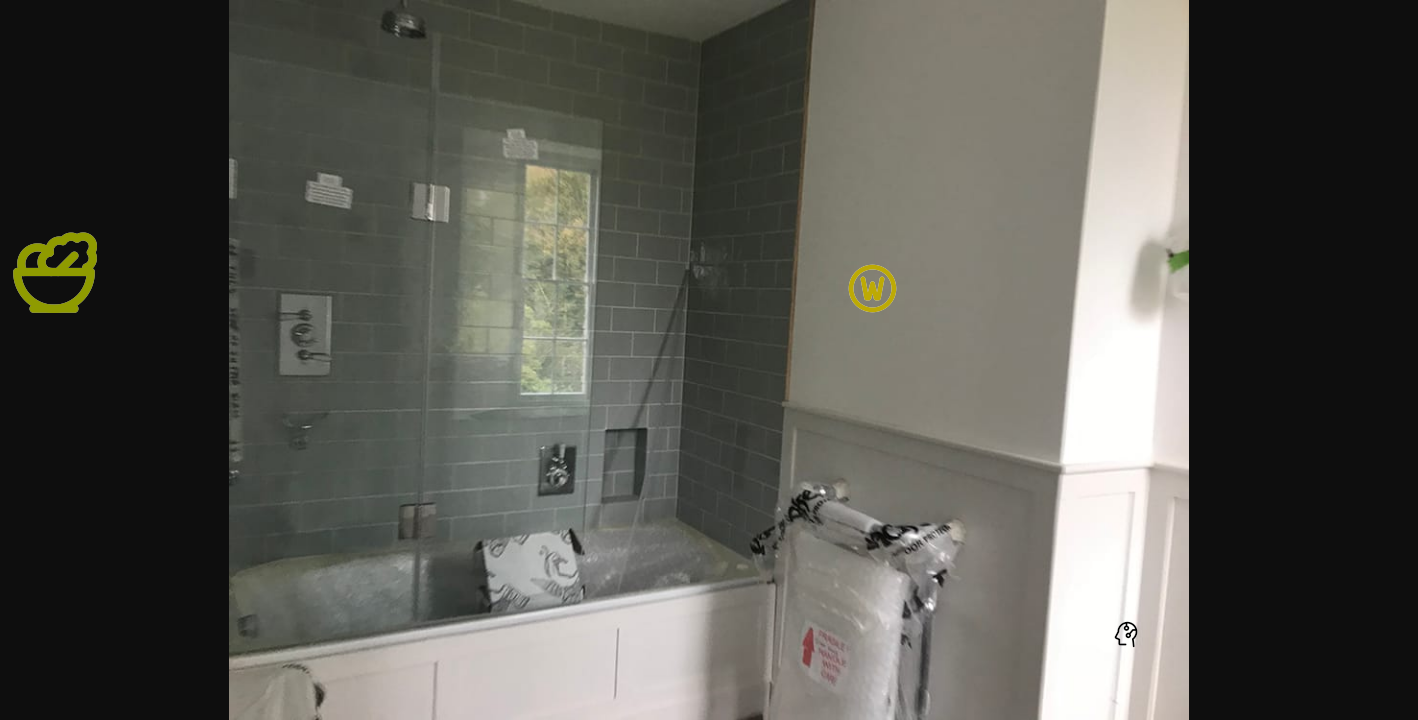 This screenshot has width=1418, height=720. Describe the element at coordinates (1126, 634) in the screenshot. I see `access AI or machine learning features` at that location.